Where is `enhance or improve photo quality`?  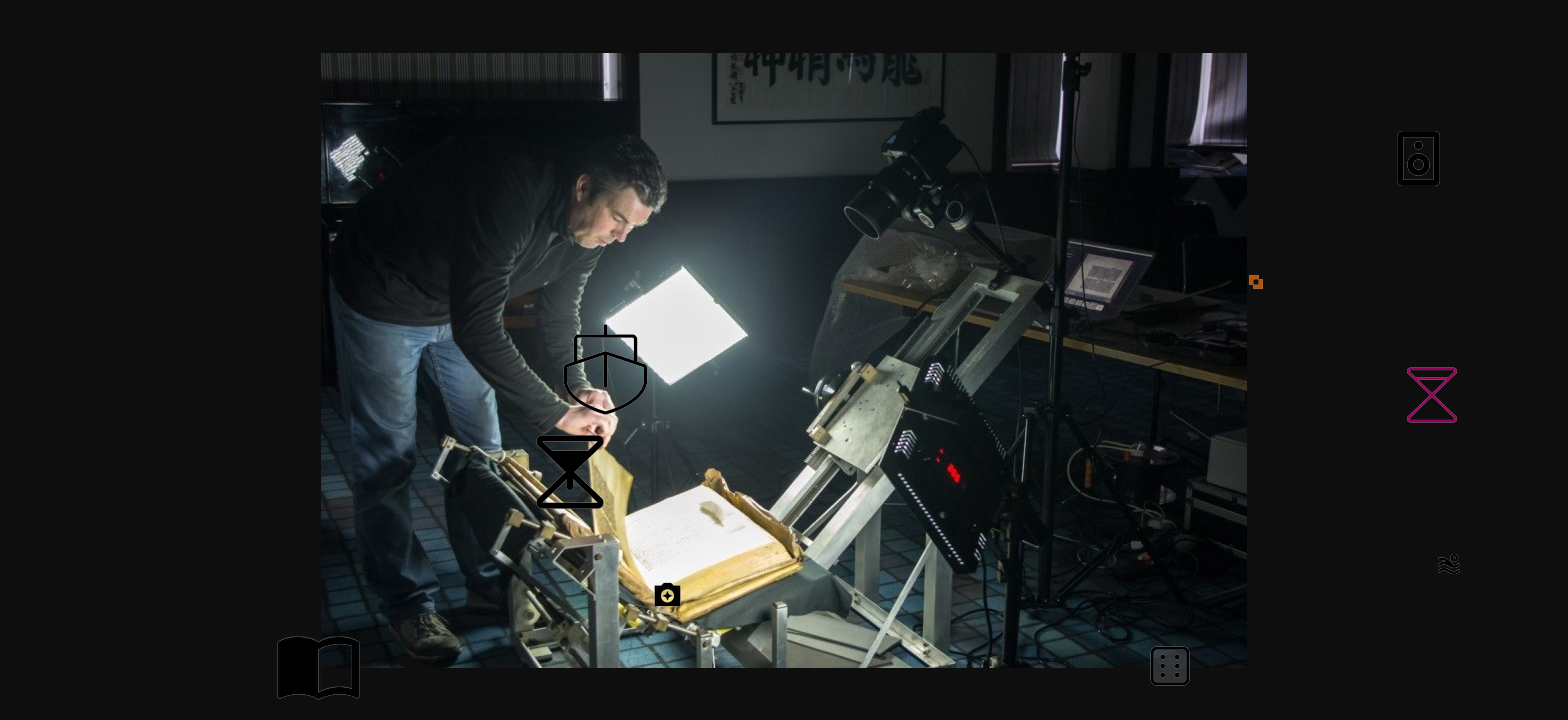
enhance or improve photo quality is located at coordinates (667, 594).